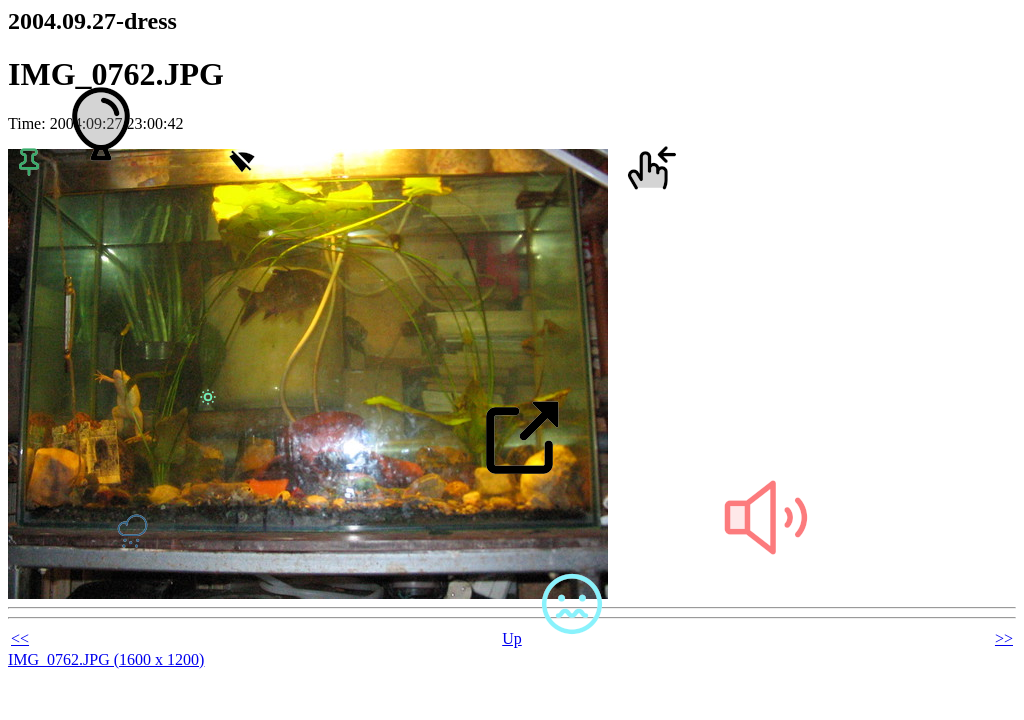 This screenshot has height=720, width=1024. Describe the element at coordinates (572, 604) in the screenshot. I see `indicates a nervous or anxious status` at that location.